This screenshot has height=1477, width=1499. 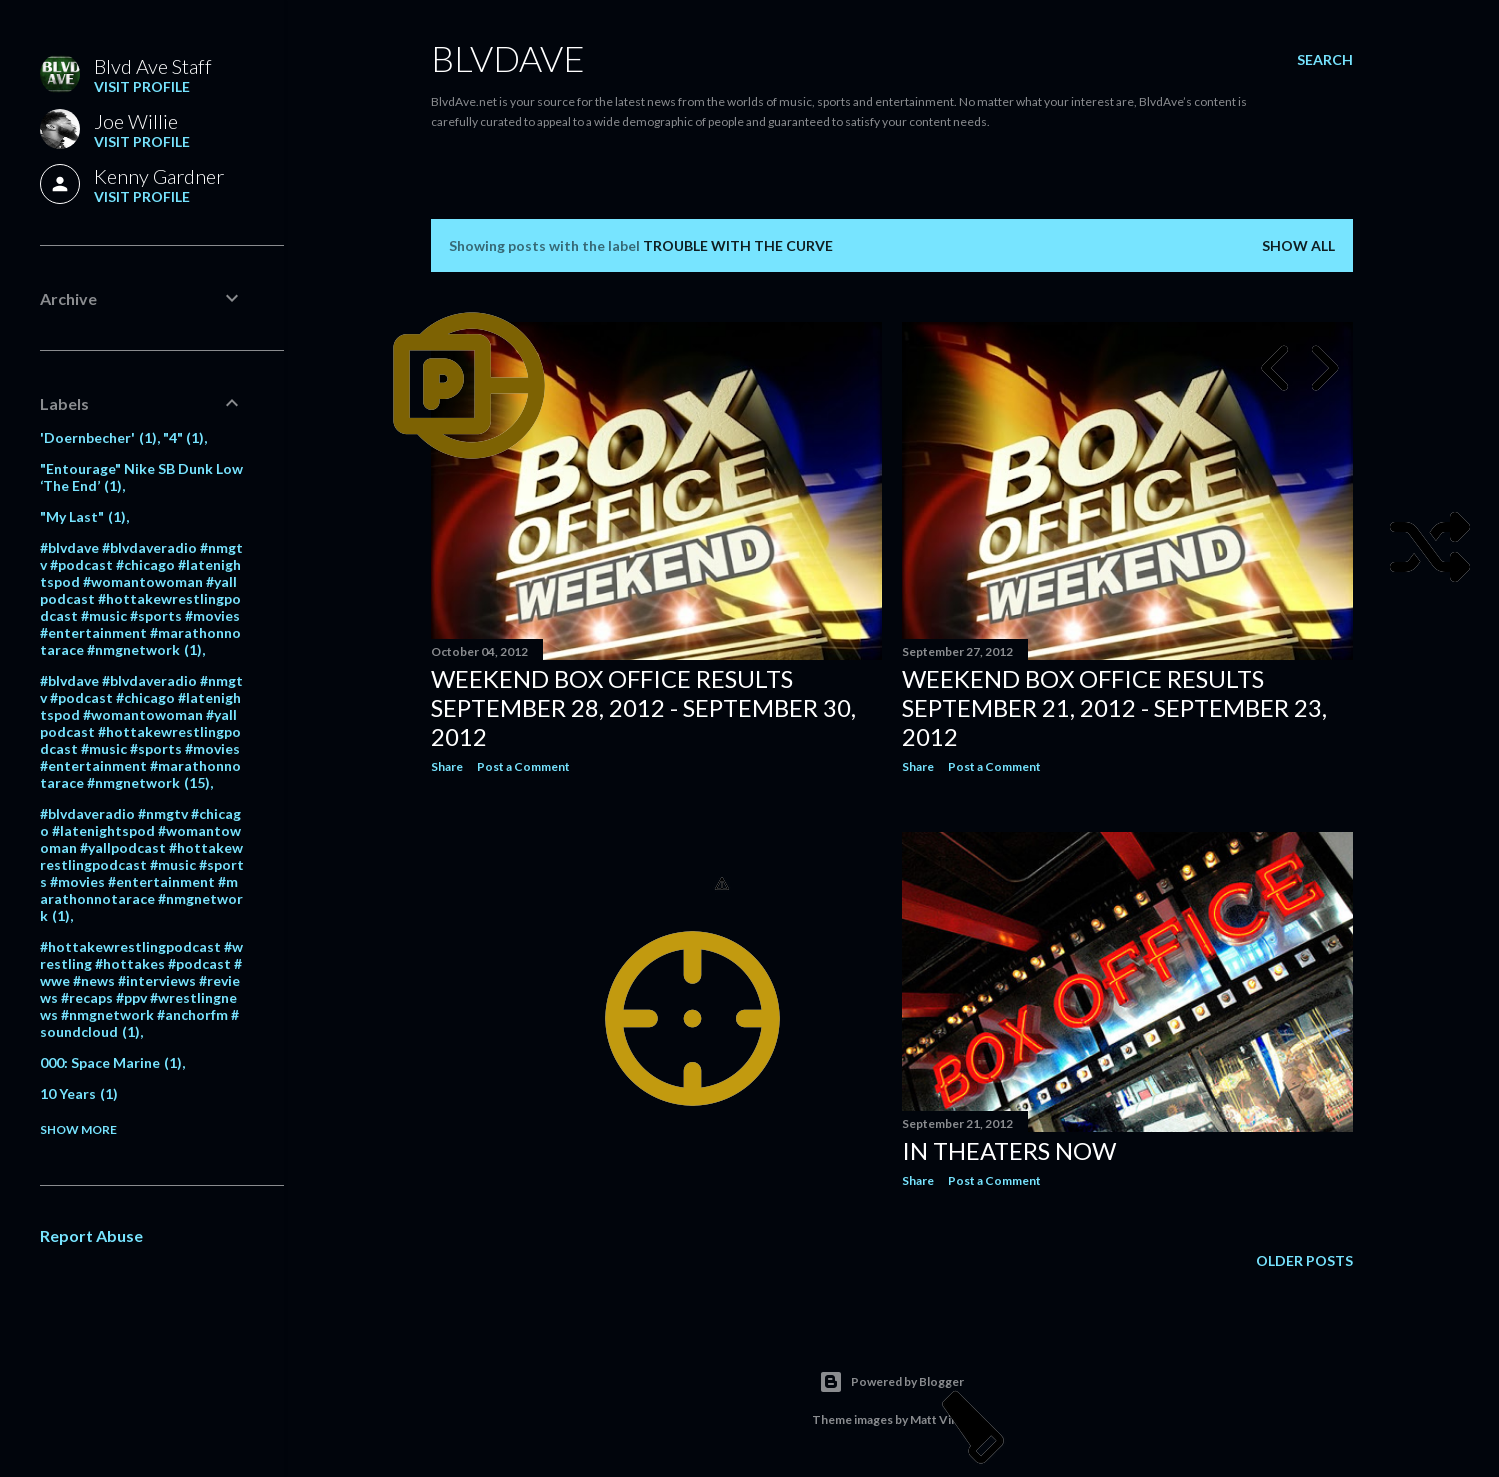 What do you see at coordinates (973, 1427) in the screenshot?
I see `find carpentry or woodworking services` at bounding box center [973, 1427].